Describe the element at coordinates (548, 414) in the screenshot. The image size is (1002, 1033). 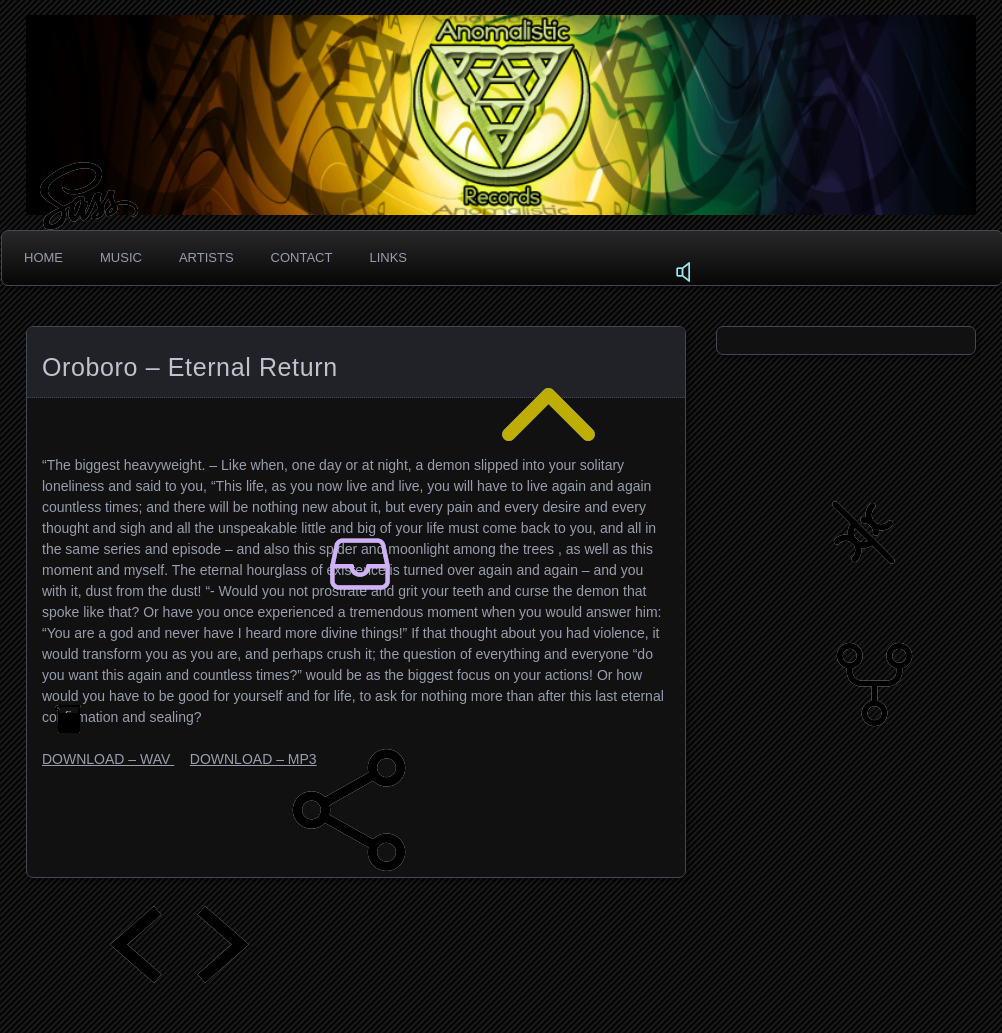
I see `collapse an expanded section` at that location.